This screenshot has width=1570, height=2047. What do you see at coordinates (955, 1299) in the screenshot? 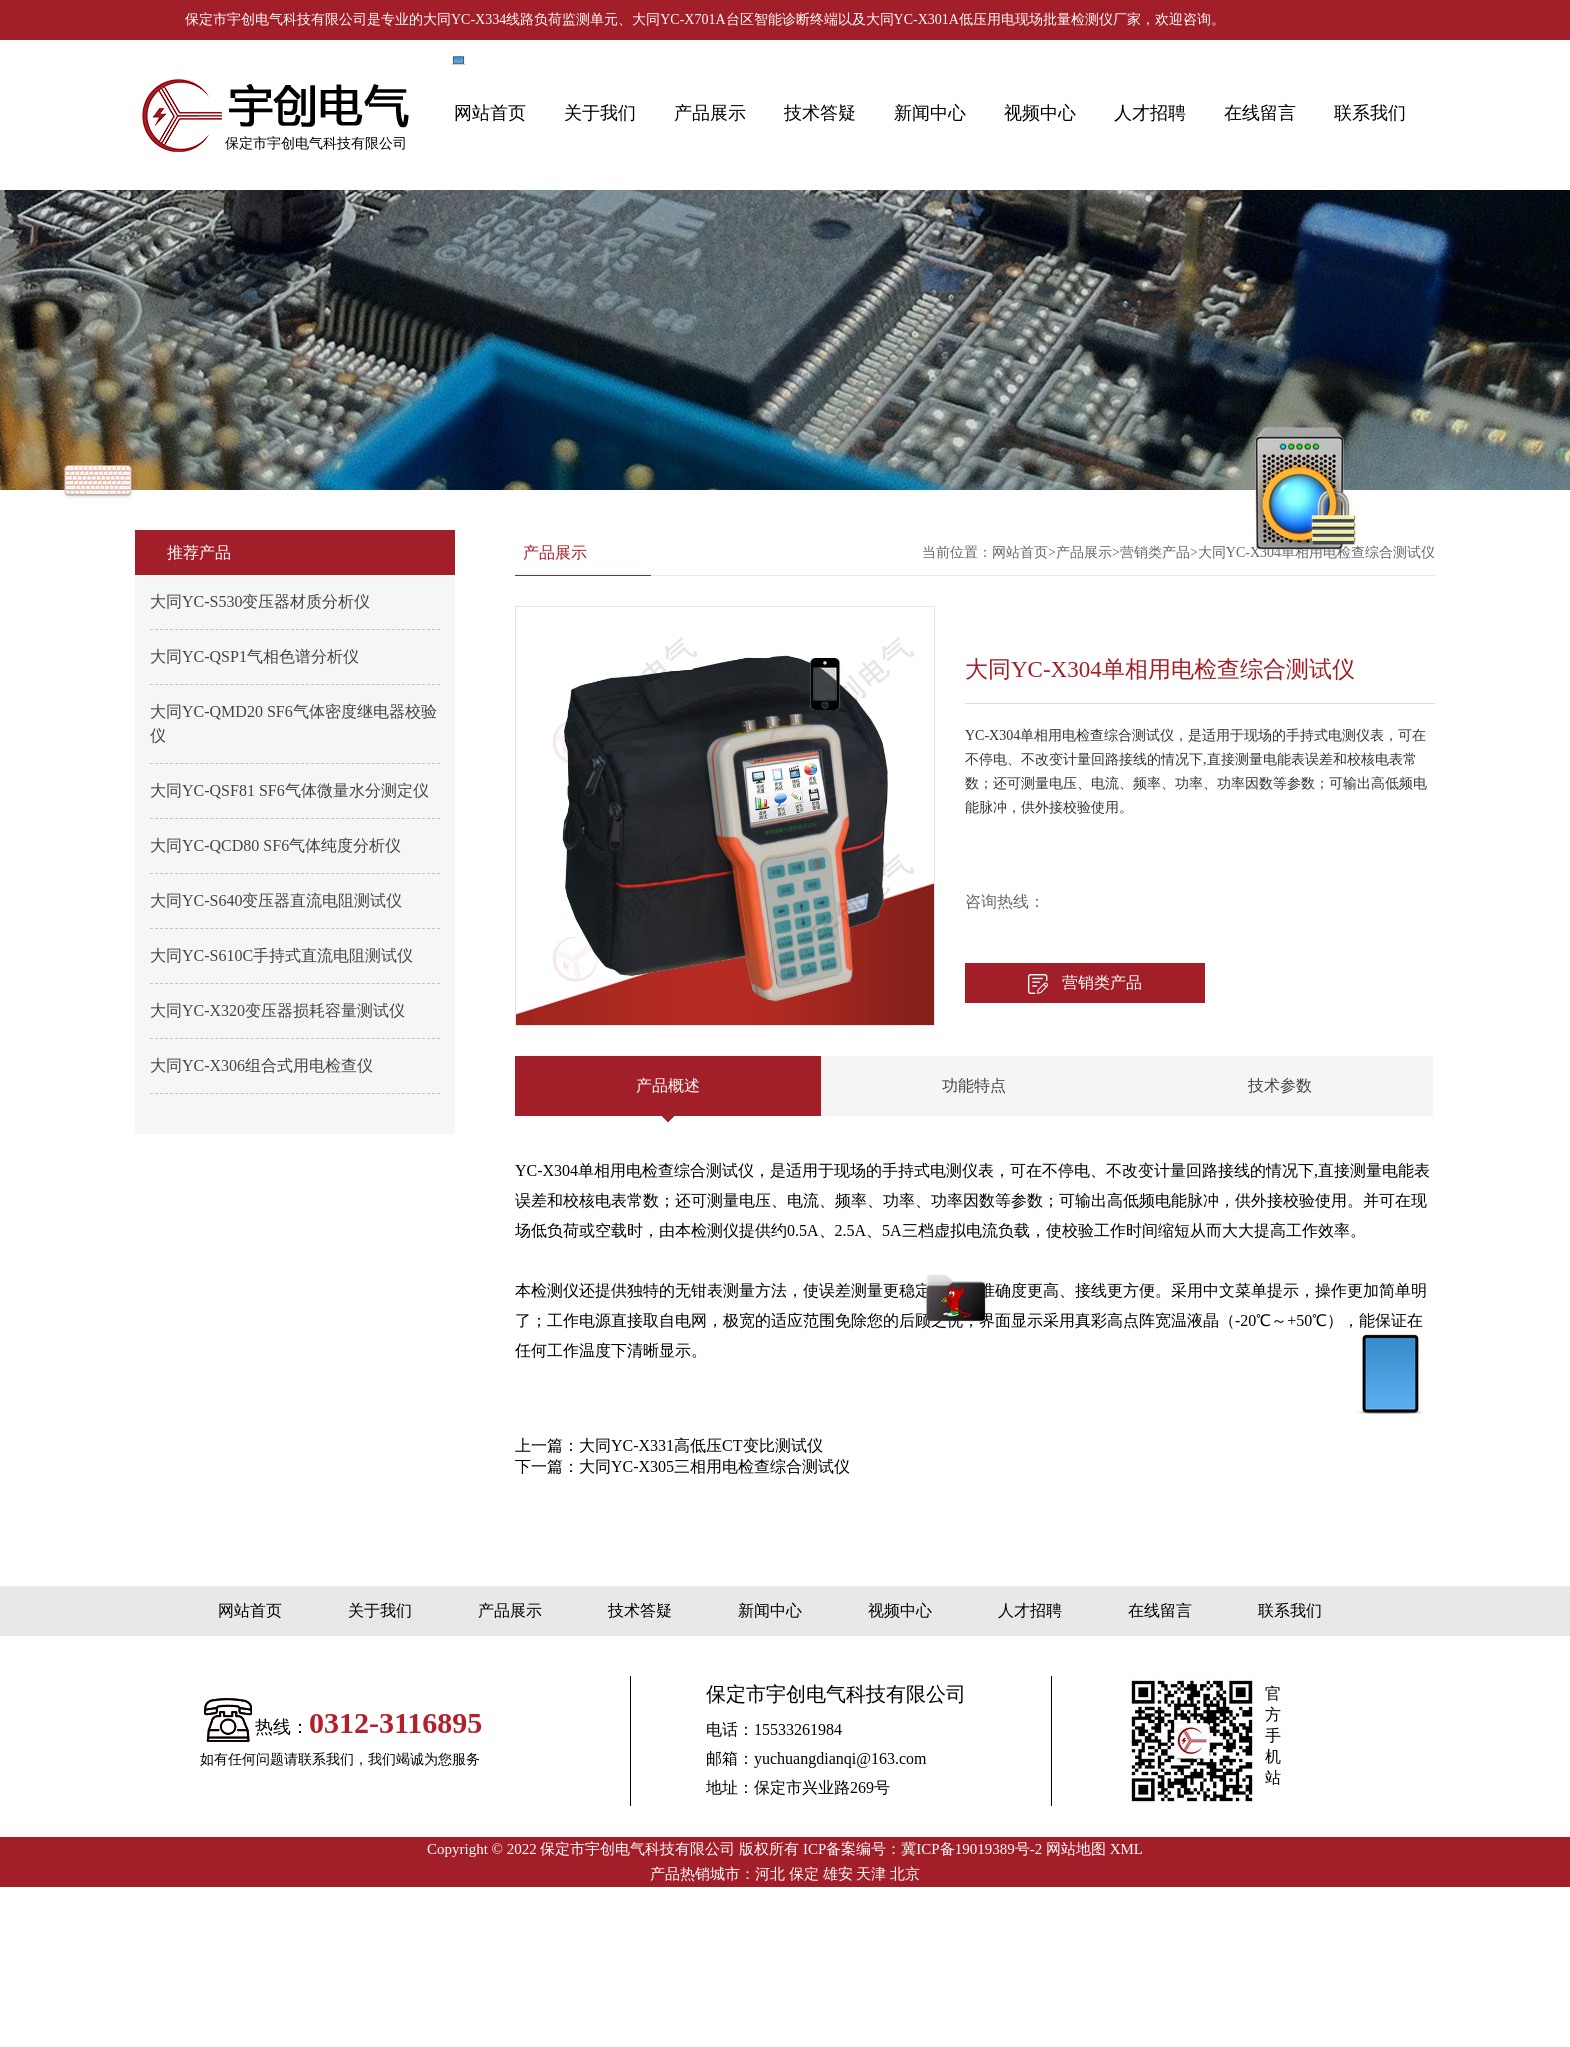
I see `open BSD-related files or projects` at bounding box center [955, 1299].